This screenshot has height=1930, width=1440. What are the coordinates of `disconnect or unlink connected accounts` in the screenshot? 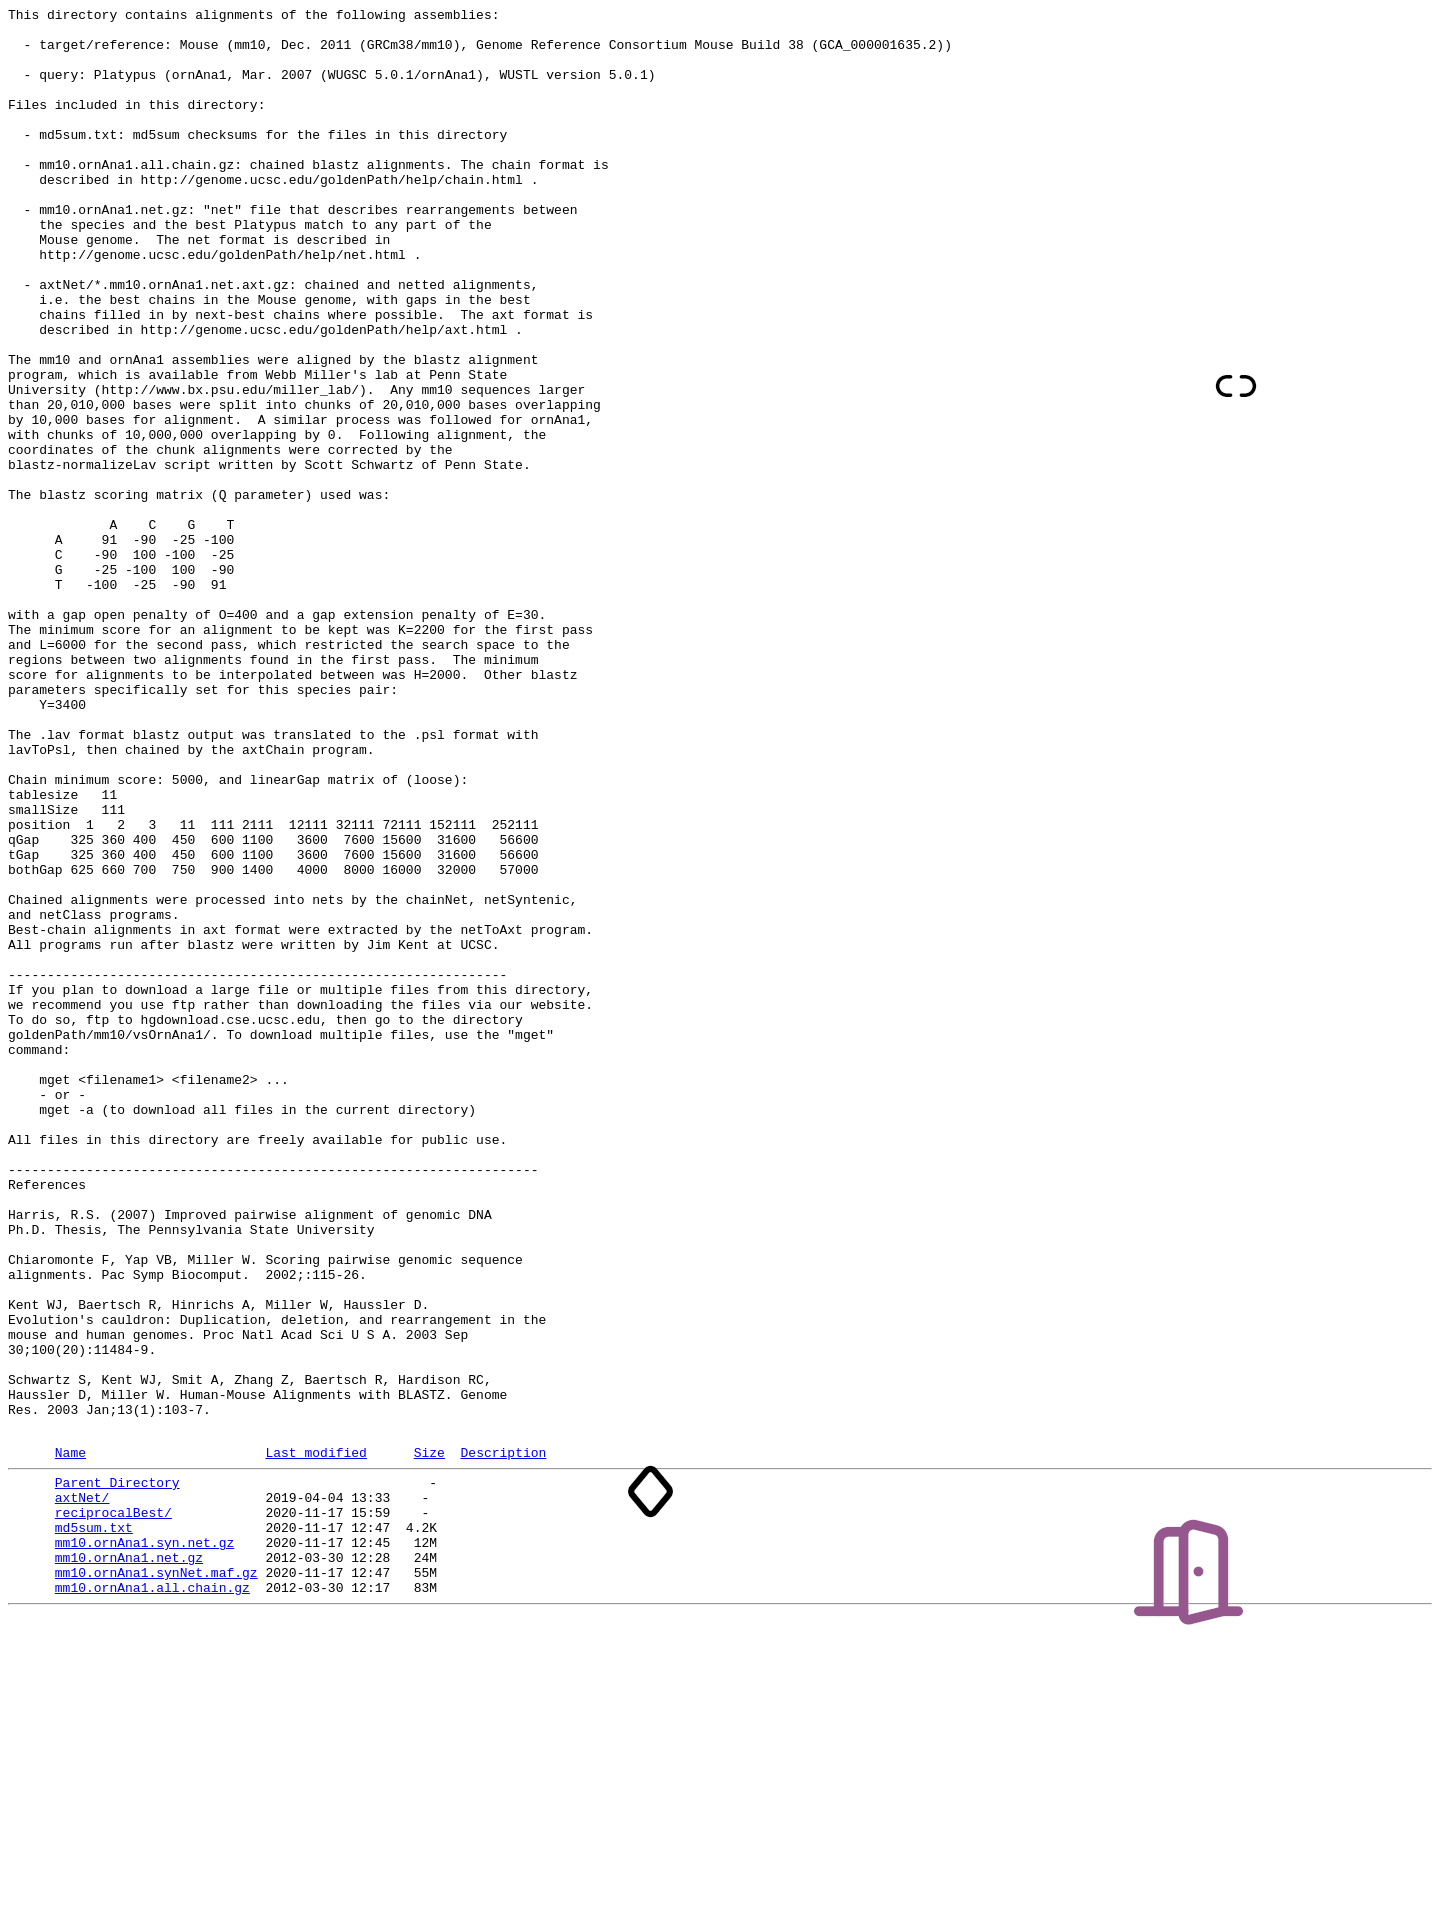 It's located at (1236, 386).